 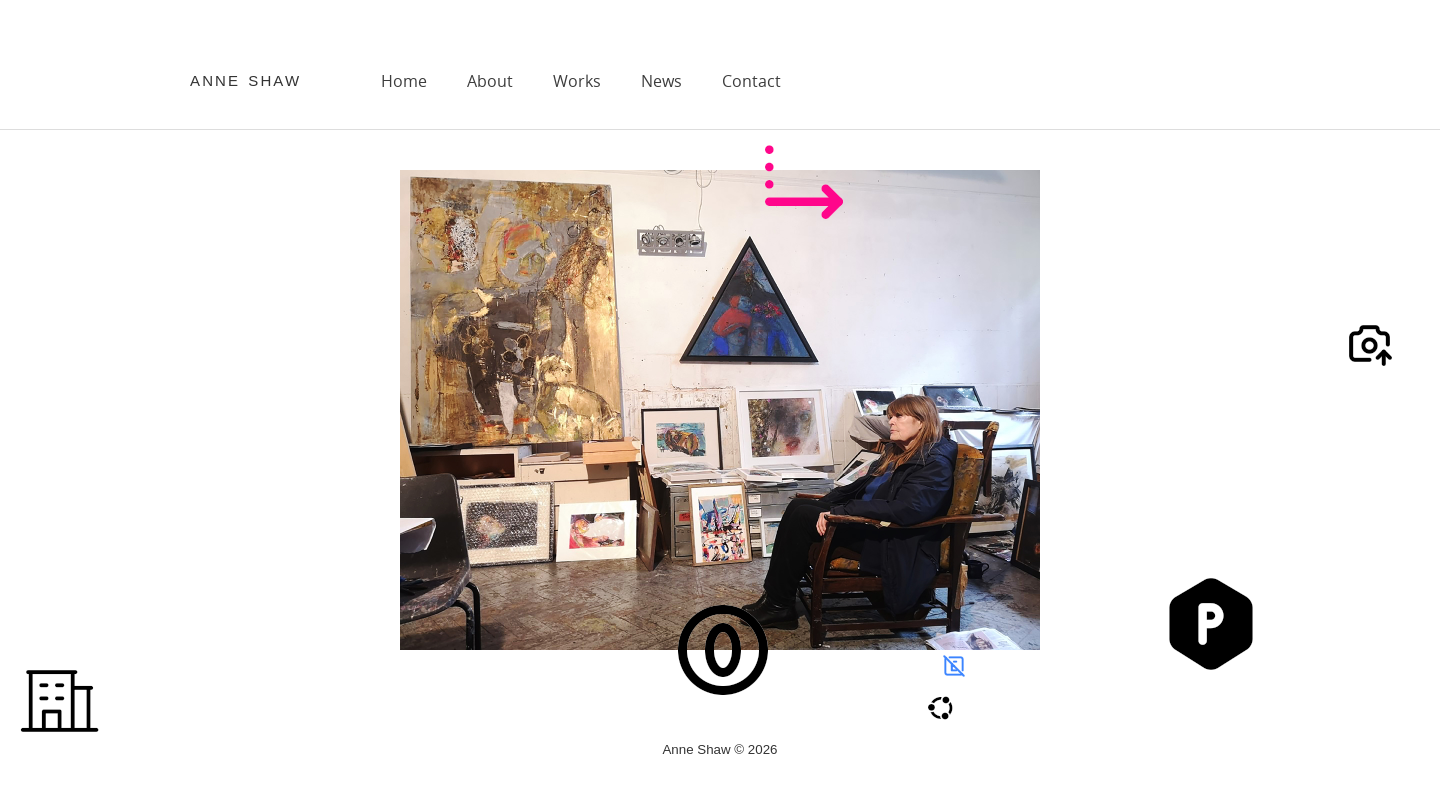 What do you see at coordinates (954, 666) in the screenshot?
I see `explicit content filter is enabled` at bounding box center [954, 666].